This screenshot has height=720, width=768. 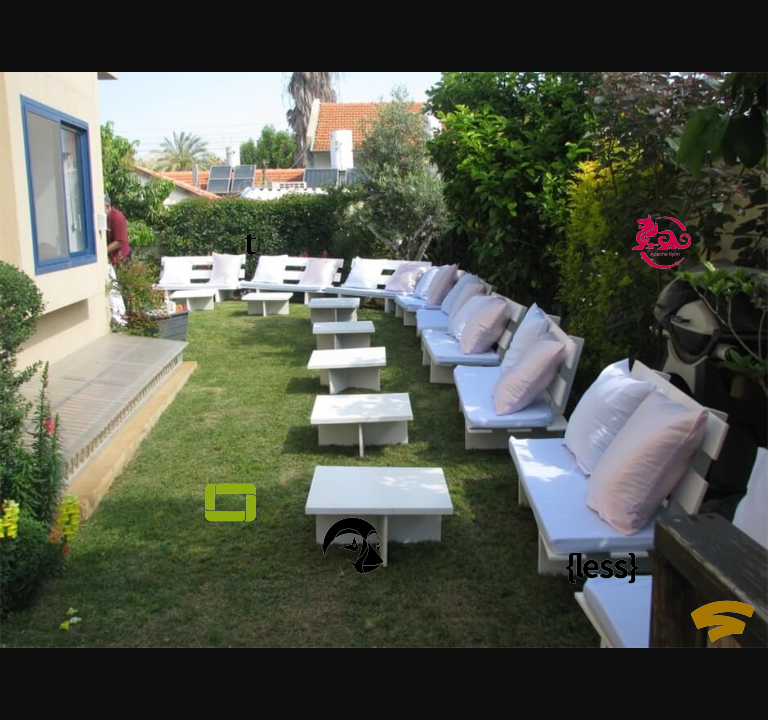 I want to click on Apache Kylin project logo, so click(x=661, y=241).